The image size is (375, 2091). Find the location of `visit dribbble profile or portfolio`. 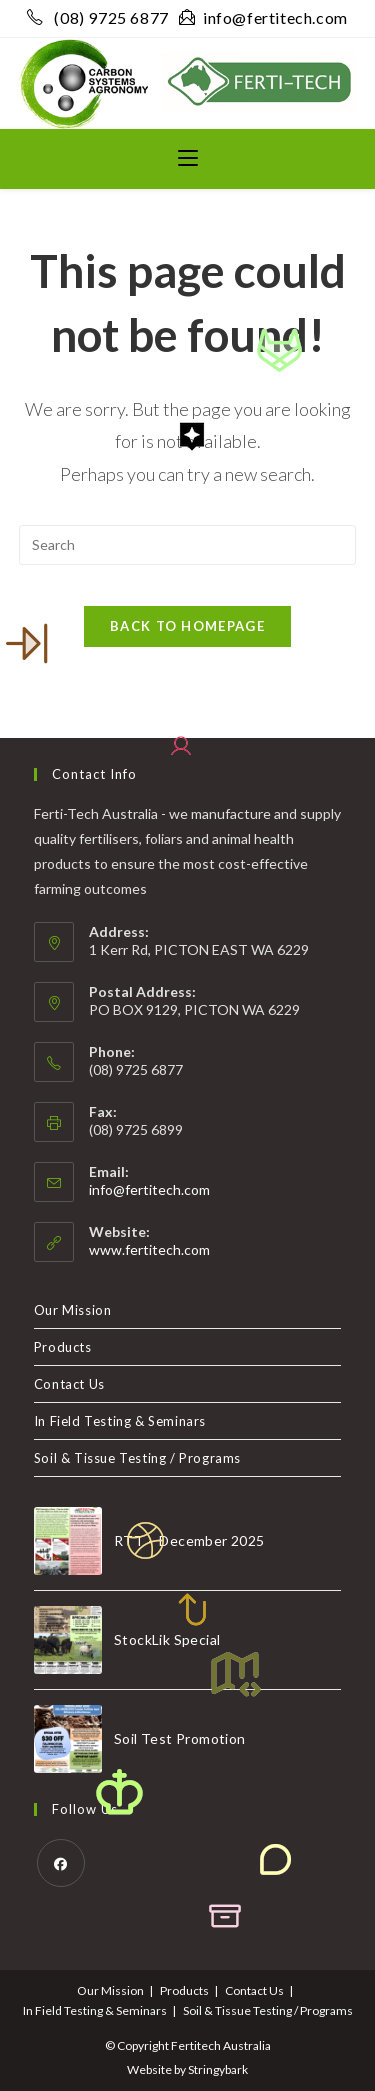

visit dribbble profile or portfolio is located at coordinates (145, 1540).